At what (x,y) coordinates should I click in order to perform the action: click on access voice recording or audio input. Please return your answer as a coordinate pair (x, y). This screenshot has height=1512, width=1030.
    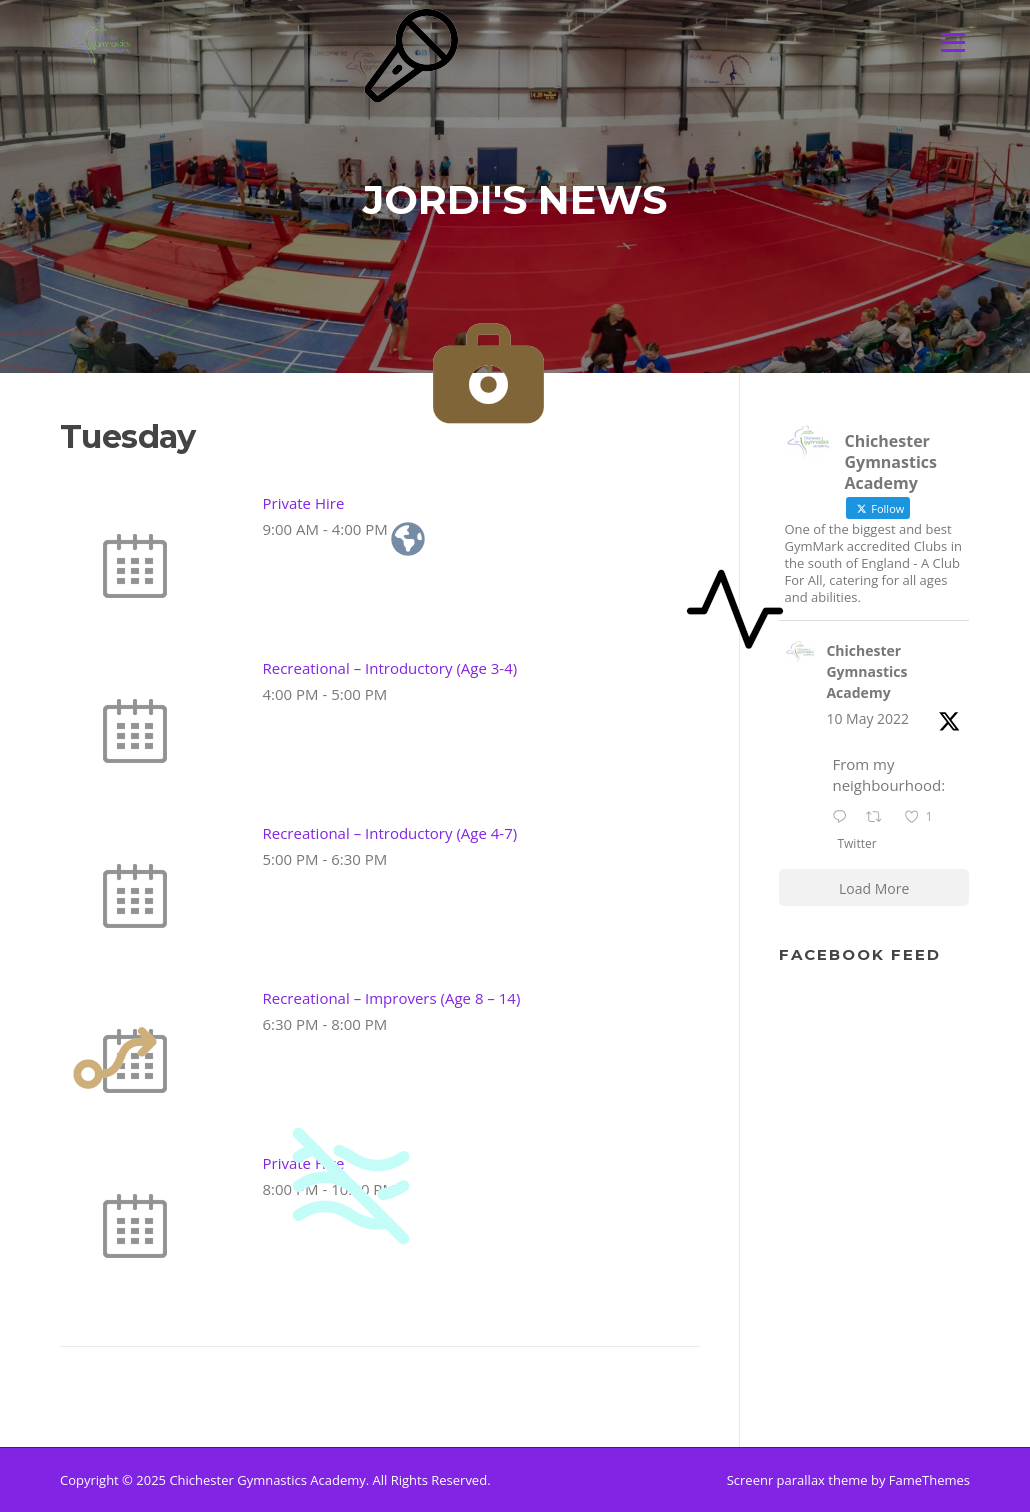
    Looking at the image, I should click on (409, 57).